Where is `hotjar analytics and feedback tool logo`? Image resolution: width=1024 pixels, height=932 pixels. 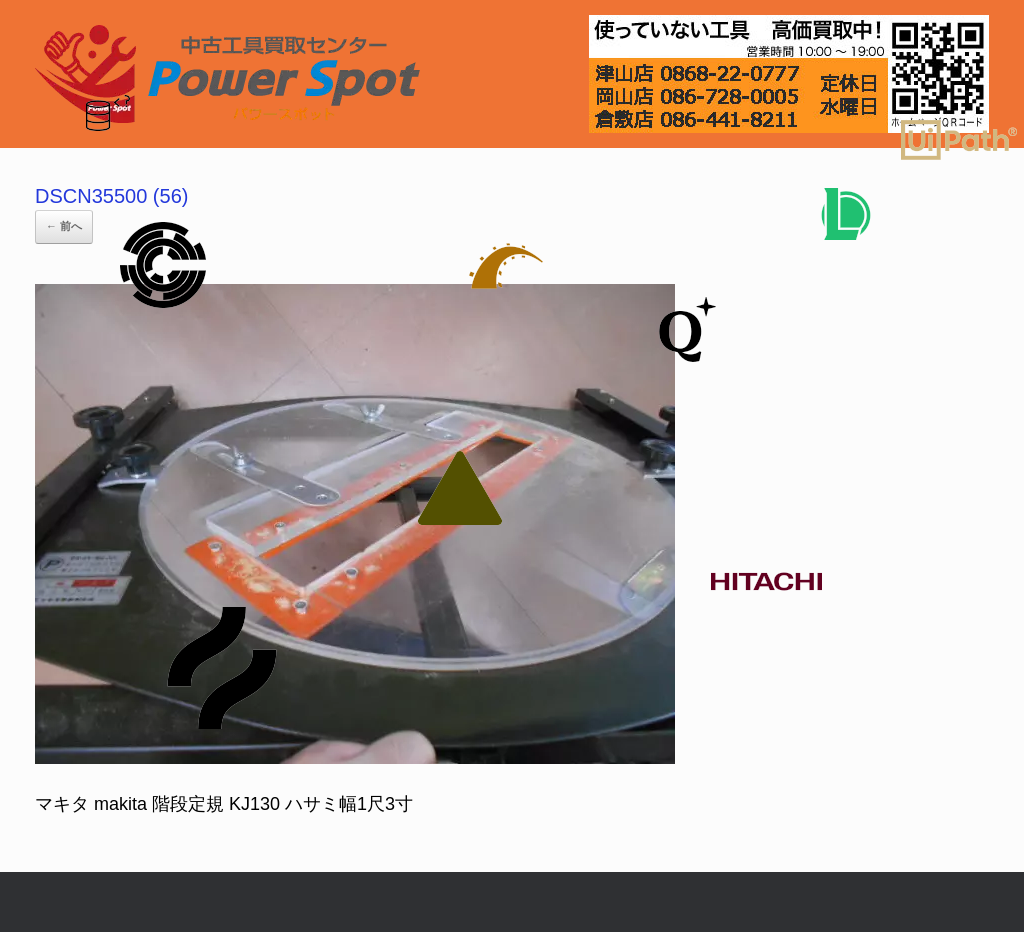
hotjar analytics and feedback tool logo is located at coordinates (222, 668).